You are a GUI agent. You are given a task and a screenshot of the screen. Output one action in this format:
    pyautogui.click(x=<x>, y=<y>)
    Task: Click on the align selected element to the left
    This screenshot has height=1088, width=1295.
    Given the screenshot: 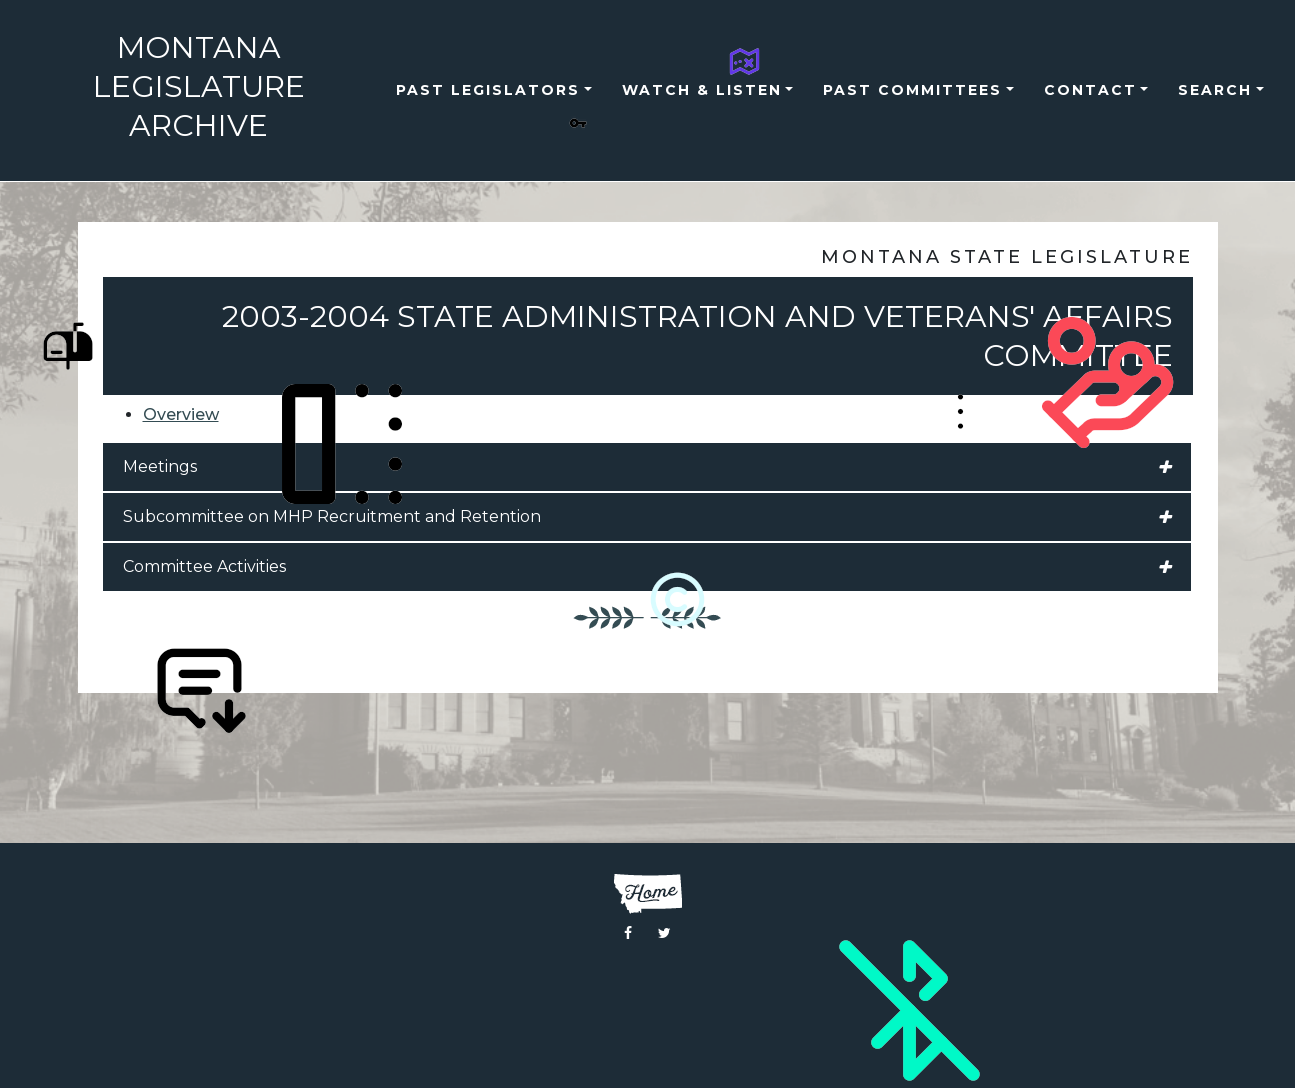 What is the action you would take?
    pyautogui.click(x=342, y=444)
    